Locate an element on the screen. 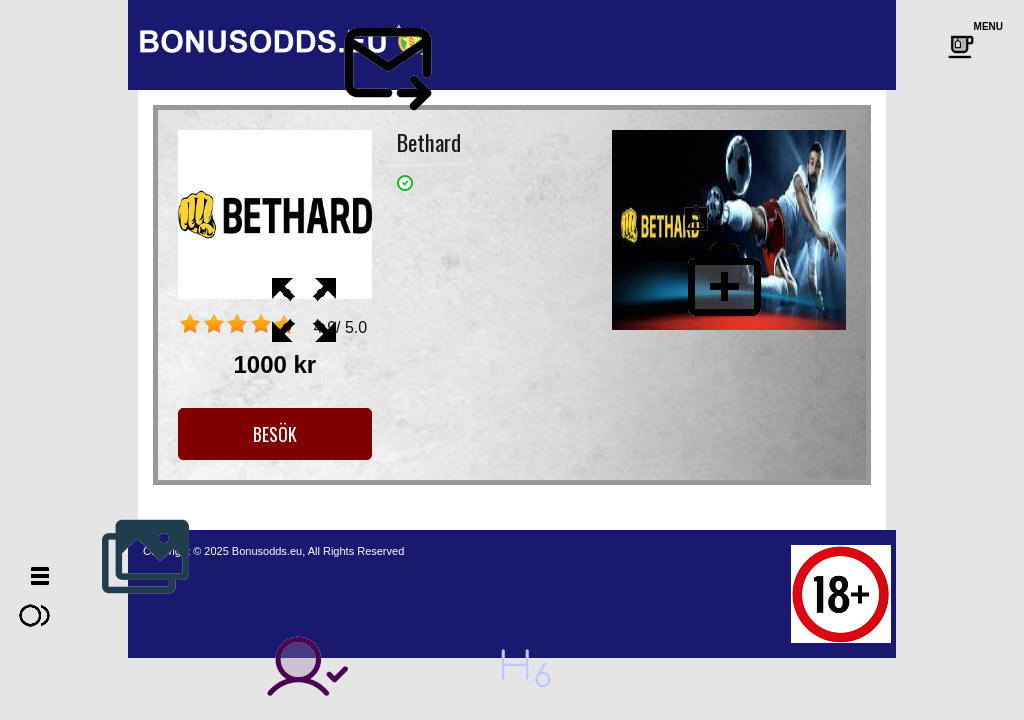  view user profile or account details is located at coordinates (696, 219).